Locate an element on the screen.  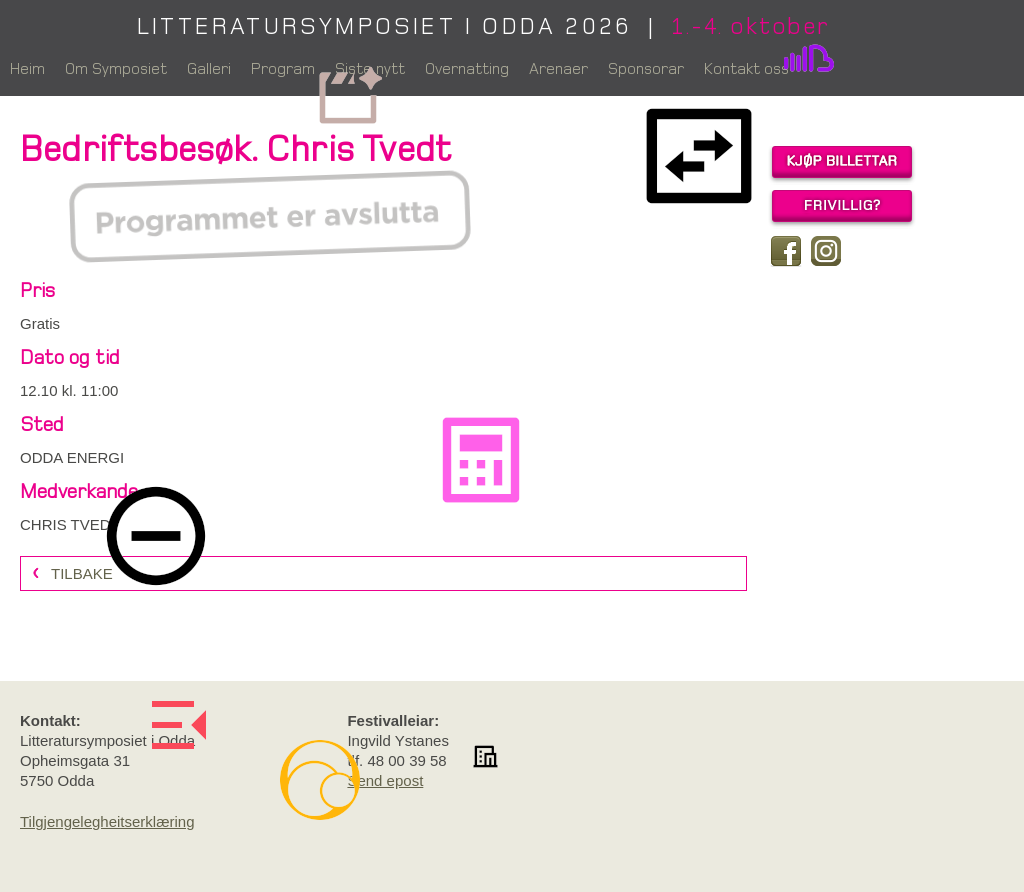
swap or exchange items is located at coordinates (699, 156).